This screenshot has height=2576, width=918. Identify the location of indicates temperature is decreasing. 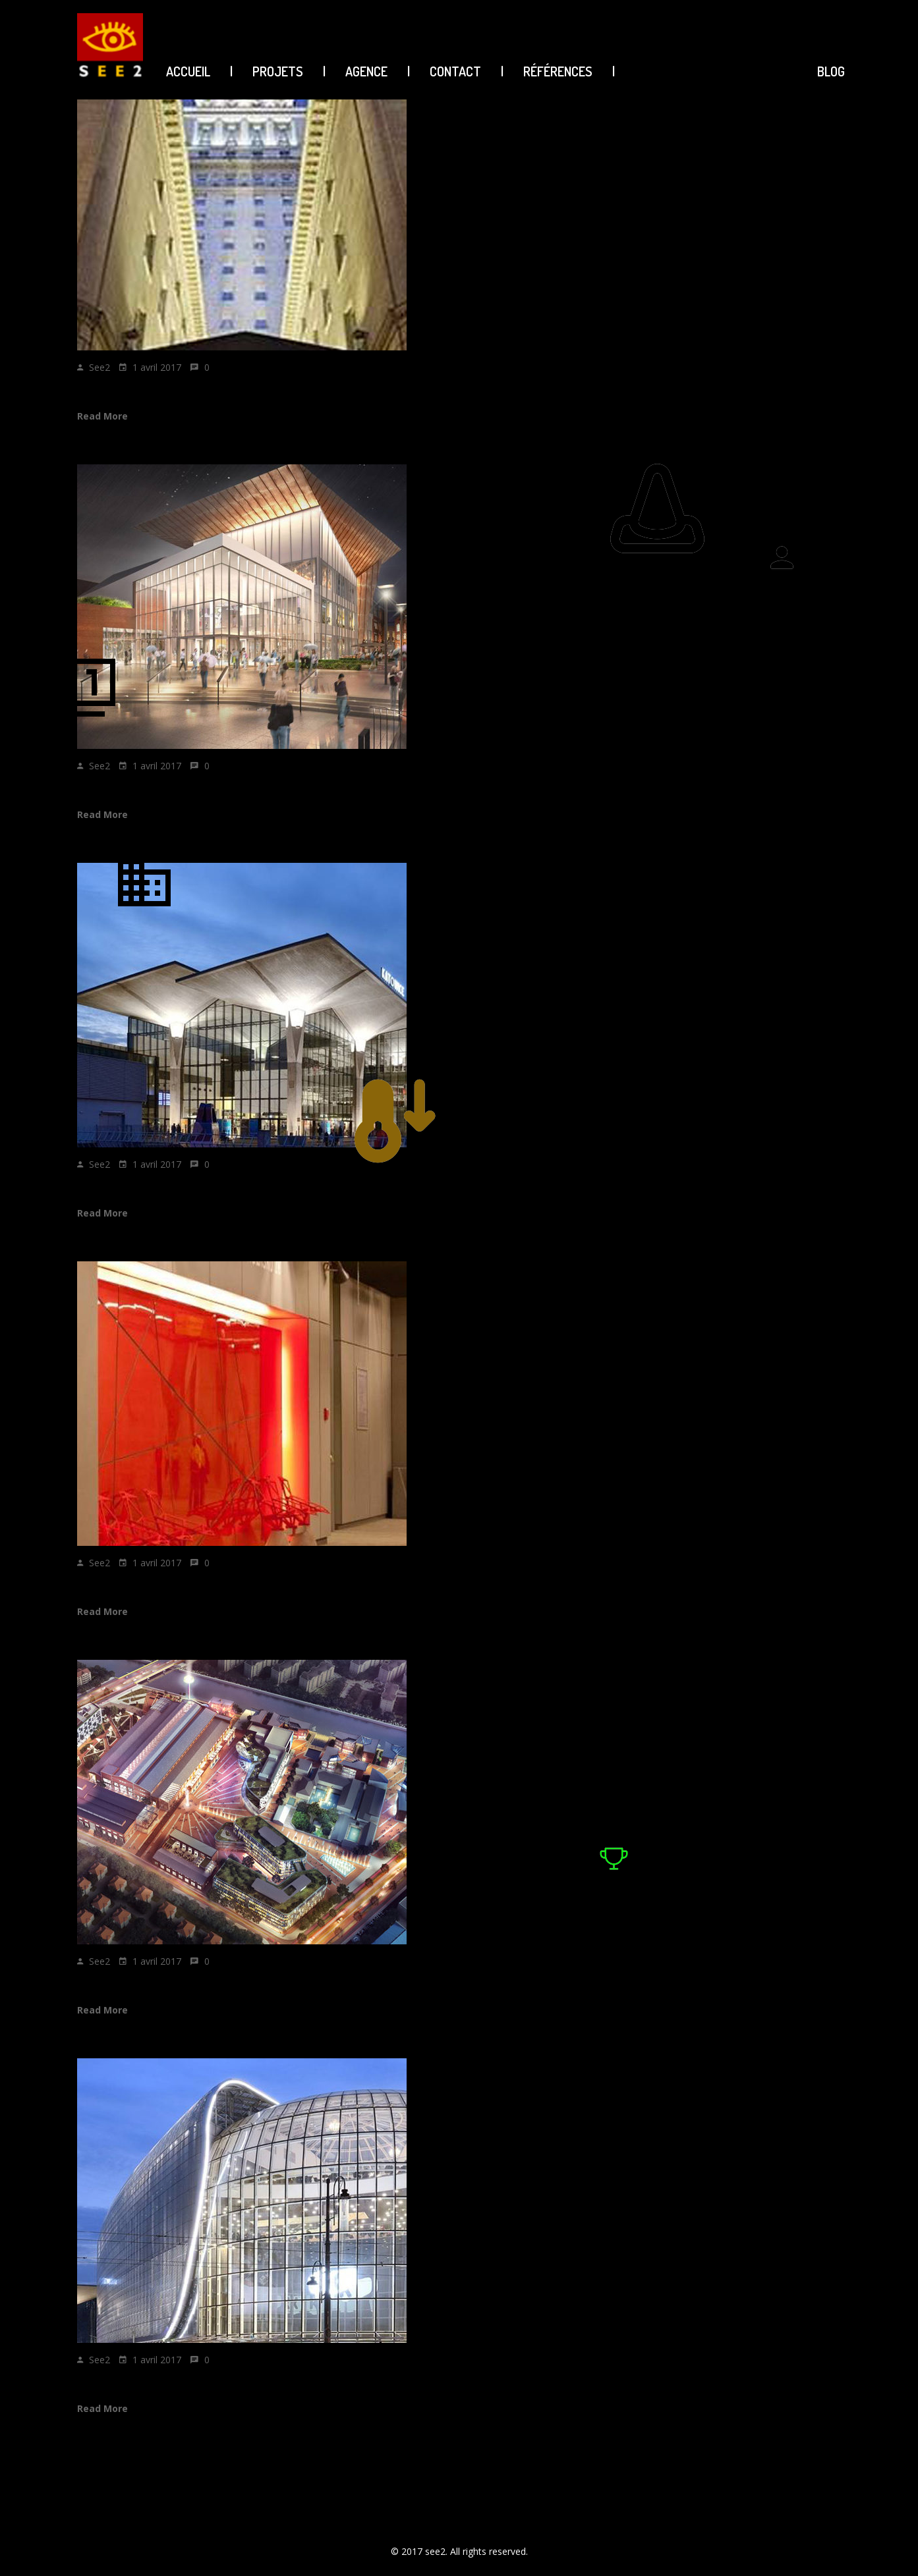
(393, 1121).